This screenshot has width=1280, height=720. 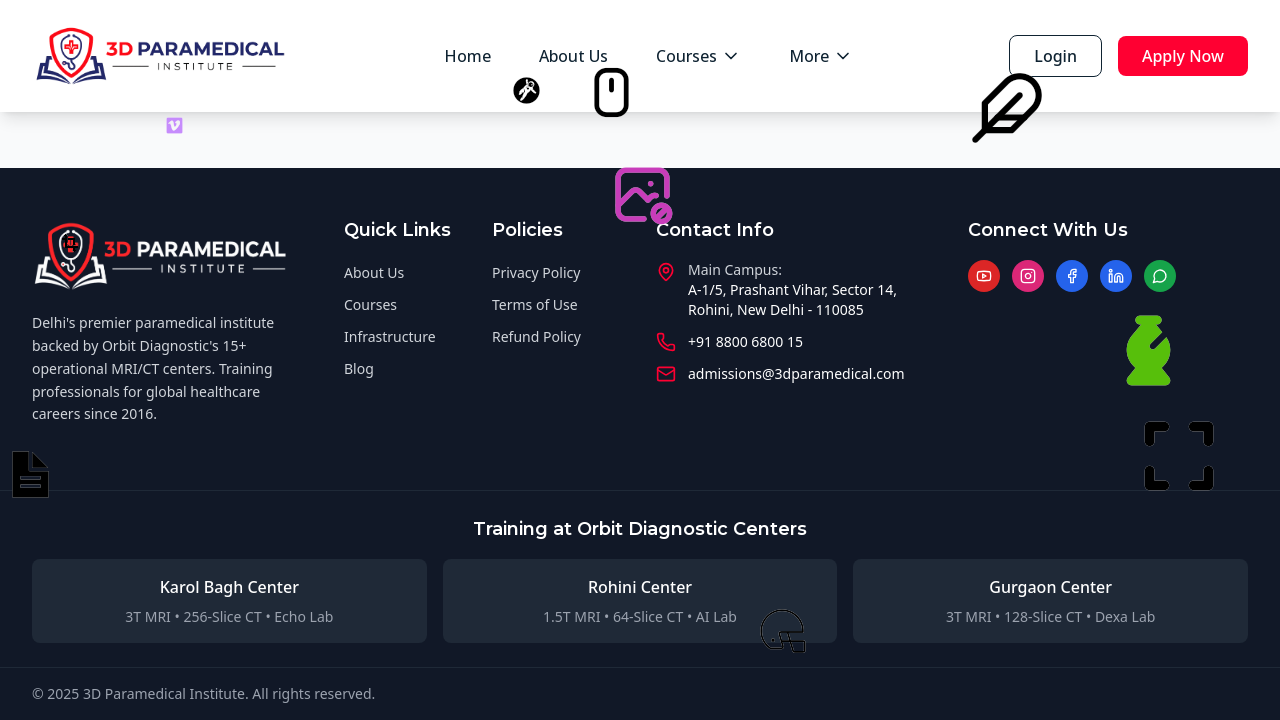 I want to click on open vimeo app, so click(x=174, y=125).